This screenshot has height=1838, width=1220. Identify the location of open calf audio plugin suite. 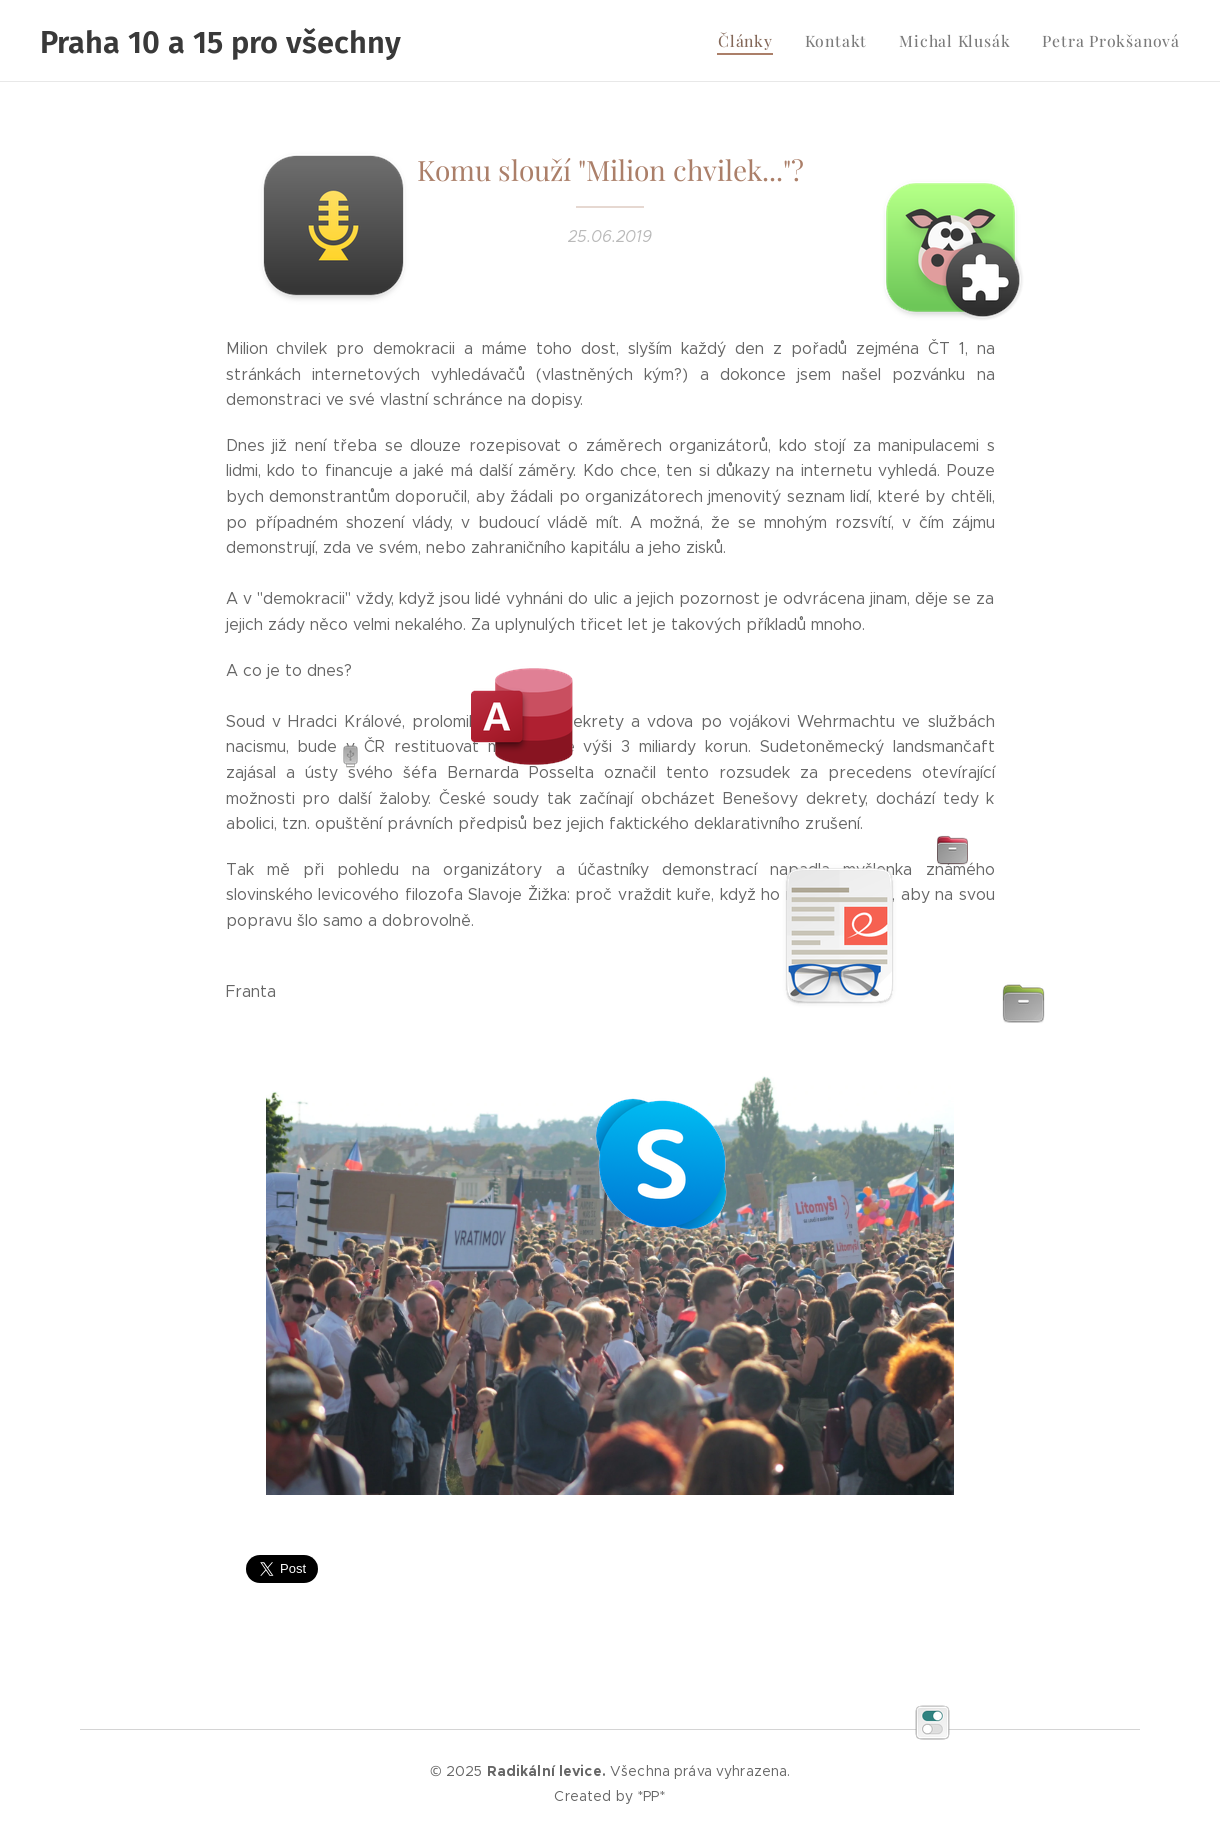
(950, 247).